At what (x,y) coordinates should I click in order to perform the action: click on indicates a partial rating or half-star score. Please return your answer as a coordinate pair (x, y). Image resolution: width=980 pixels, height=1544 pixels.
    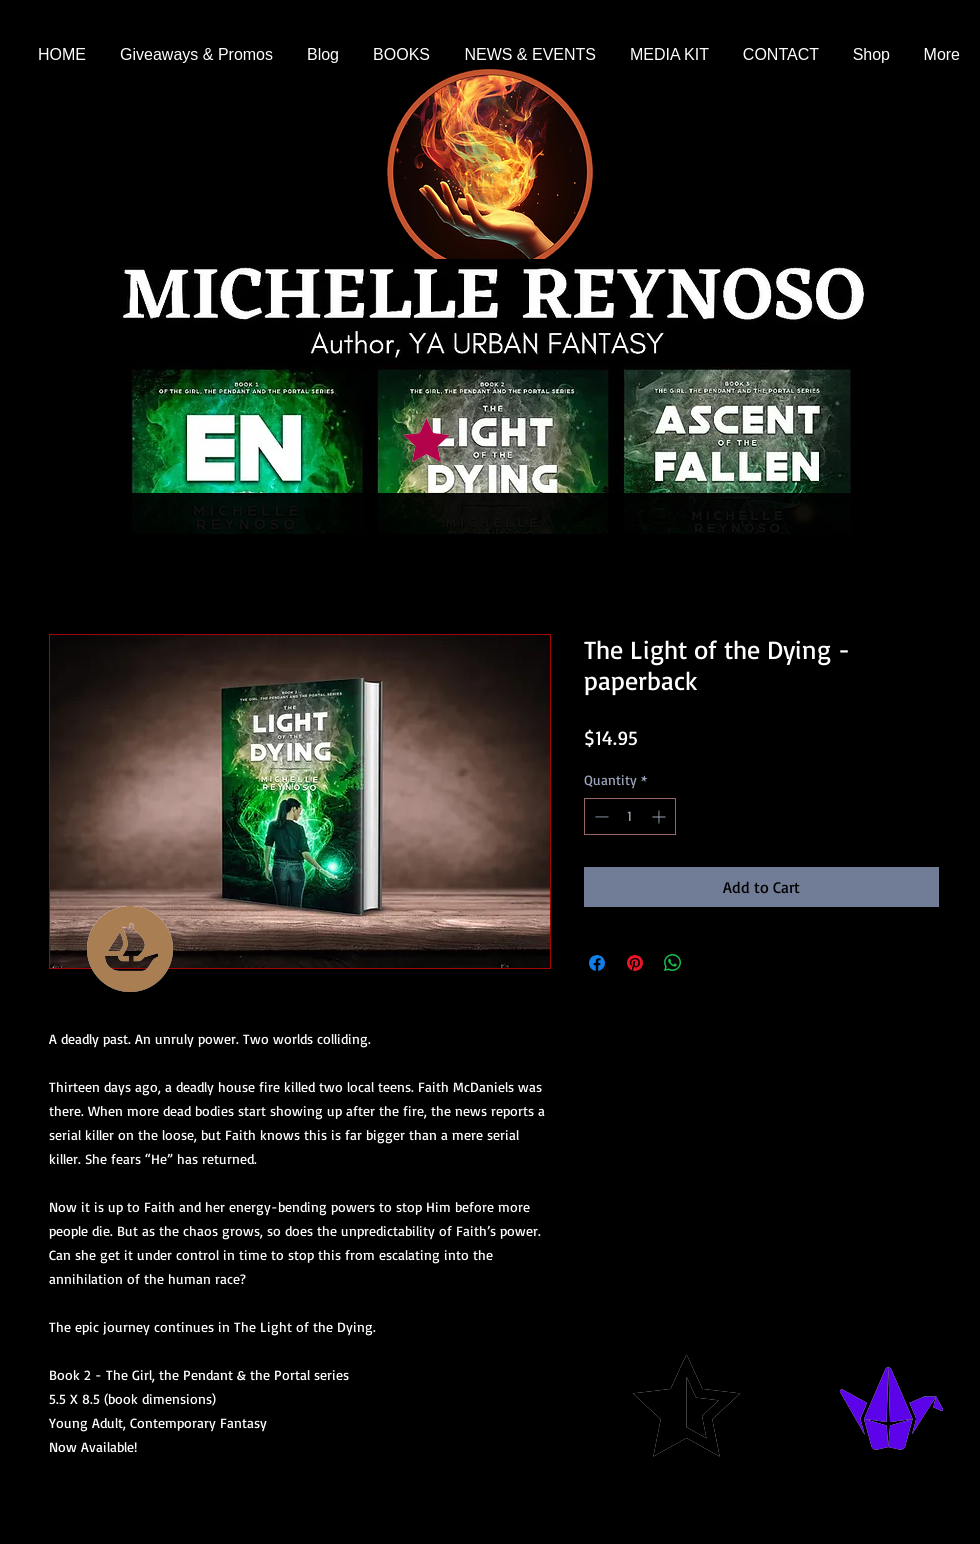
    Looking at the image, I should click on (686, 1408).